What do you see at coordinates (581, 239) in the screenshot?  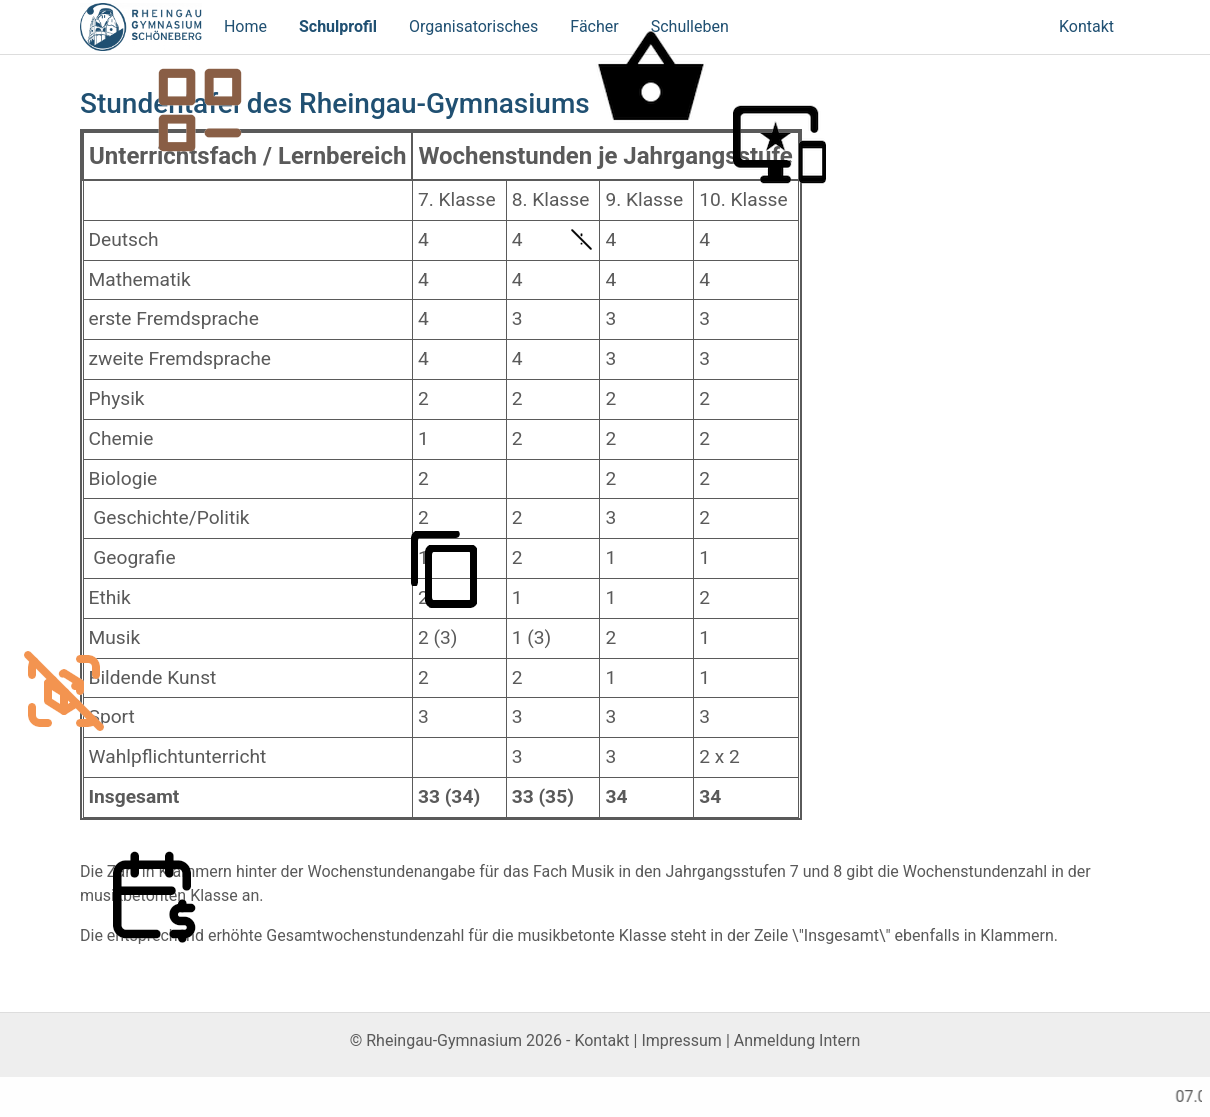 I see `alerts or notifications are disabled` at bounding box center [581, 239].